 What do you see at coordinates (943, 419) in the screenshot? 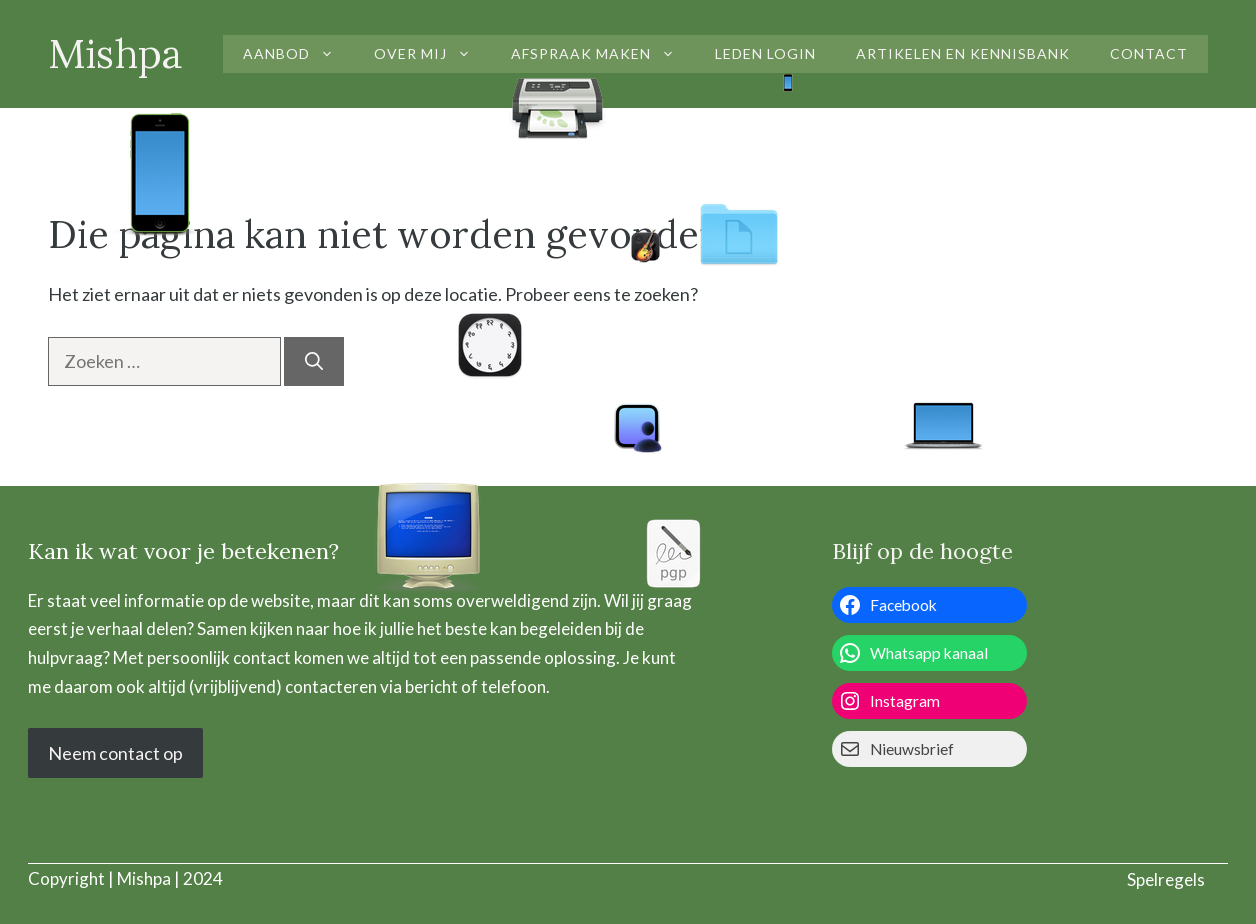
I see `macbook pro device identifier in system settings` at bounding box center [943, 419].